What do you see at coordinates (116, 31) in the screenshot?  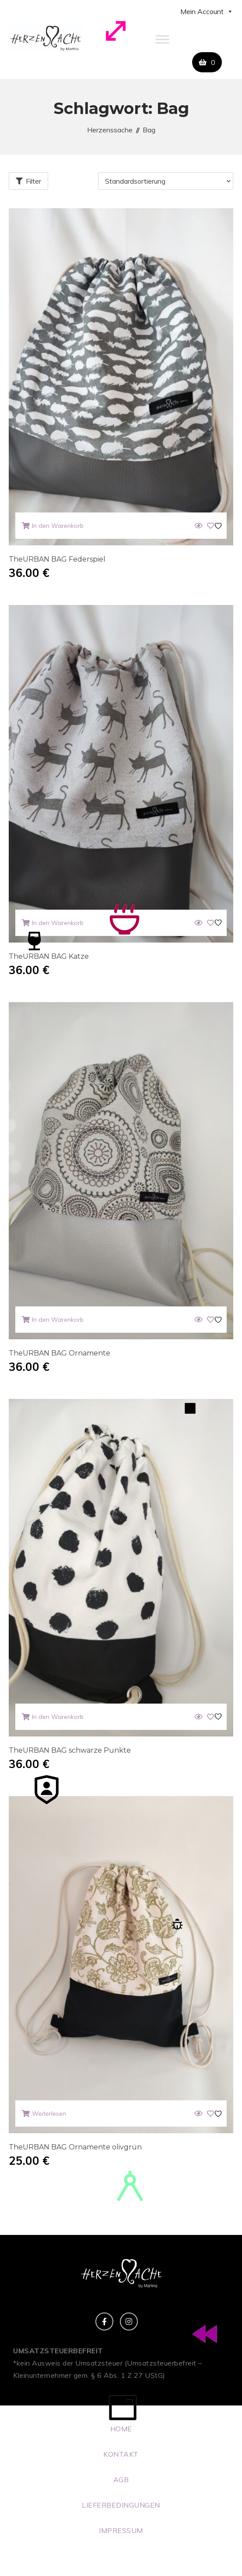 I see `expand content to full screen` at bounding box center [116, 31].